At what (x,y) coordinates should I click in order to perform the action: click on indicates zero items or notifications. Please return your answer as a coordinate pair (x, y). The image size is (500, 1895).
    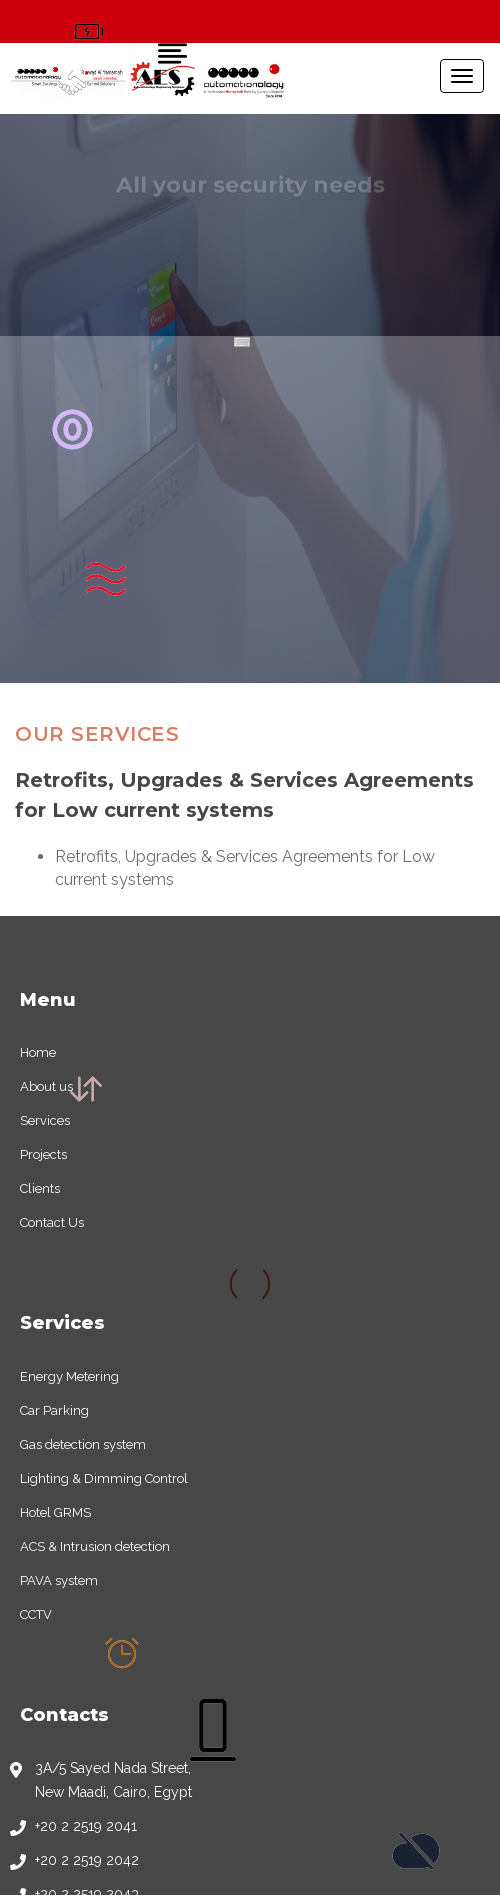
    Looking at the image, I should click on (72, 429).